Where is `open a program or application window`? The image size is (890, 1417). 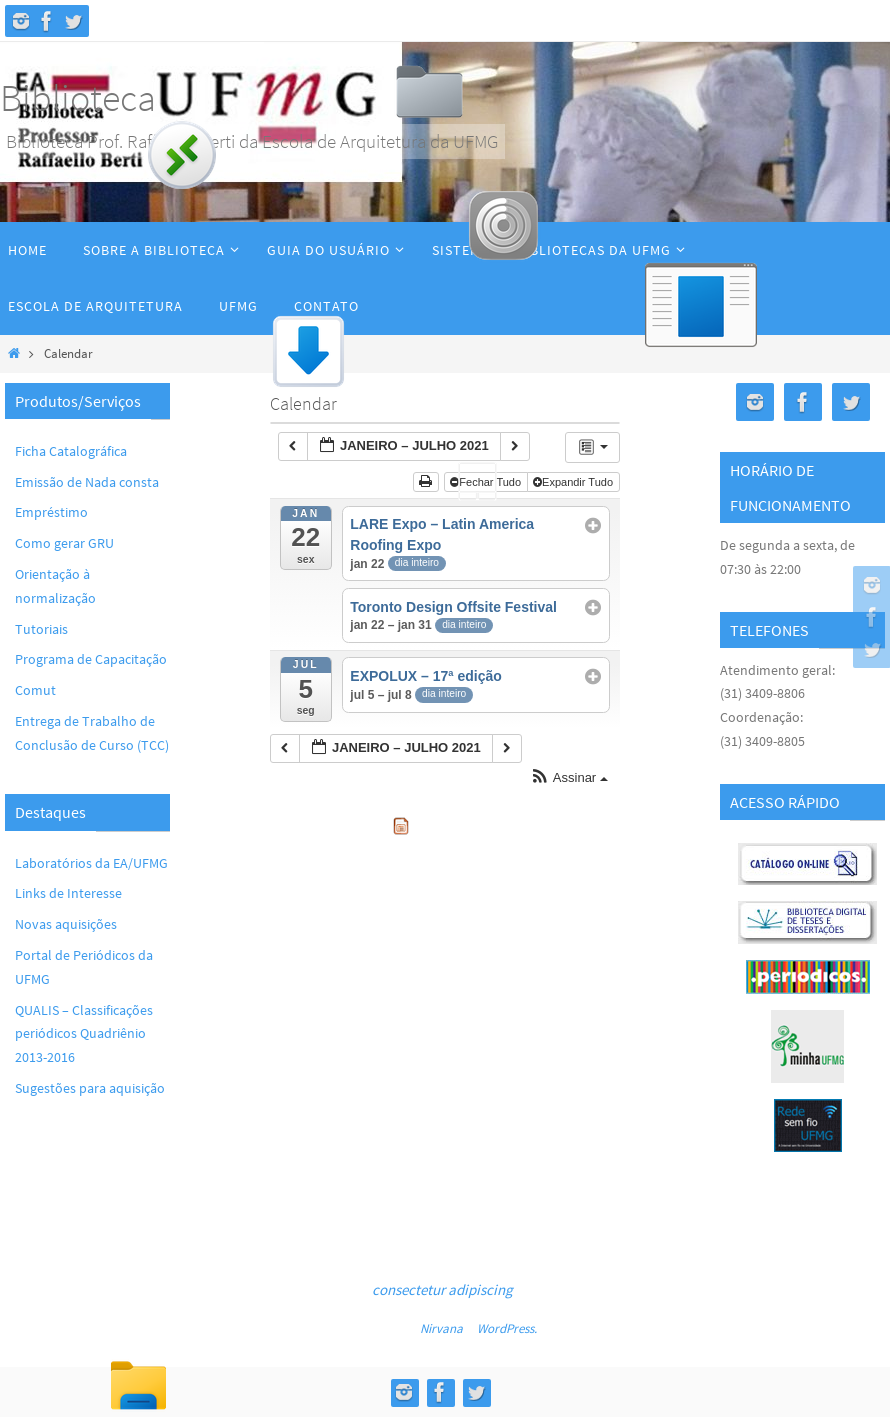
open a program or application window is located at coordinates (701, 305).